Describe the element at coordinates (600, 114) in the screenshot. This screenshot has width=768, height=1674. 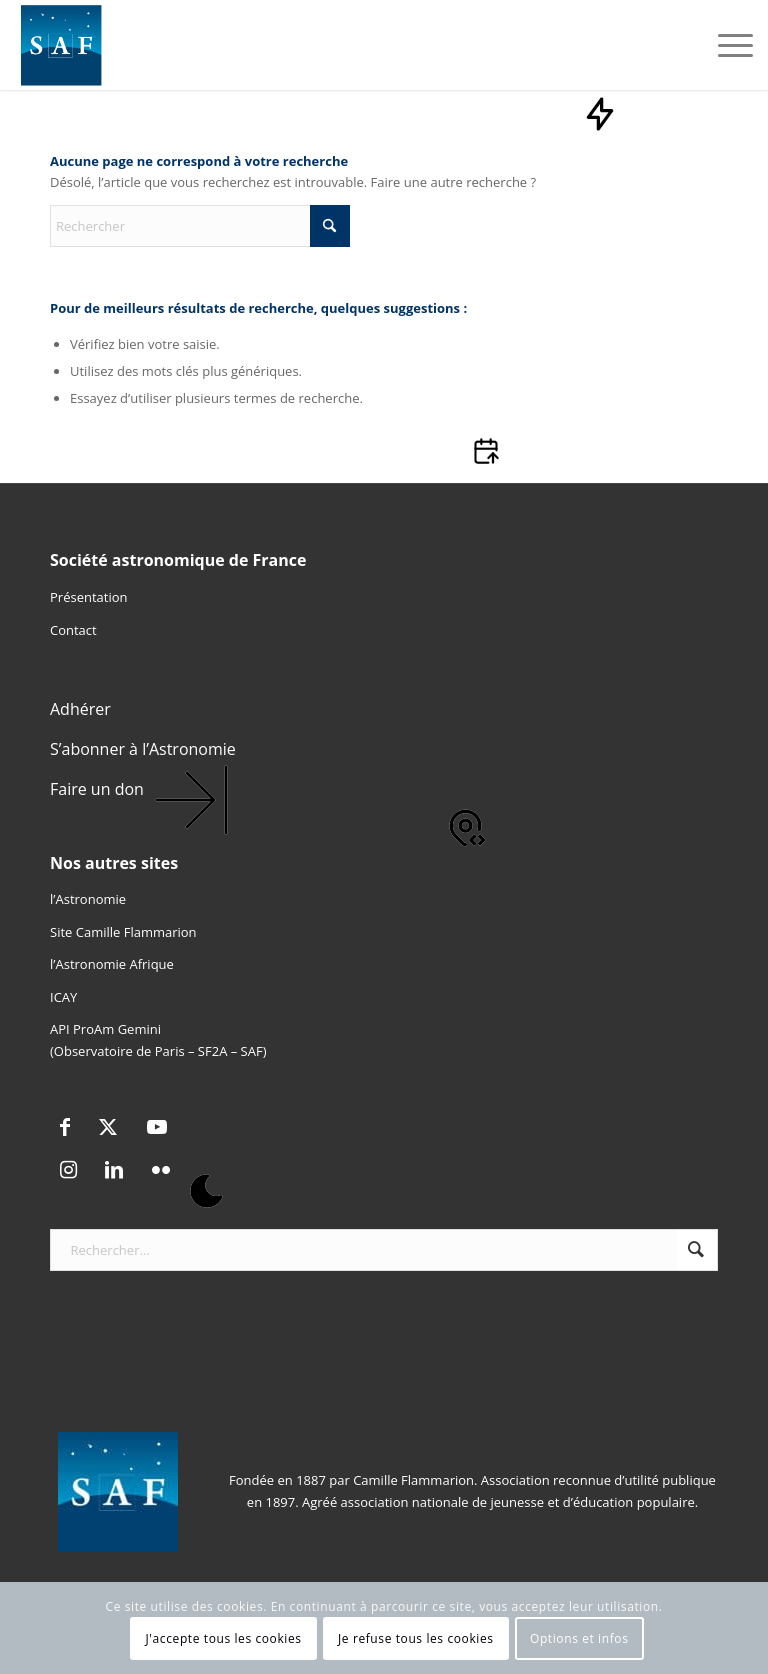
I see `quick actions or shortcuts` at that location.